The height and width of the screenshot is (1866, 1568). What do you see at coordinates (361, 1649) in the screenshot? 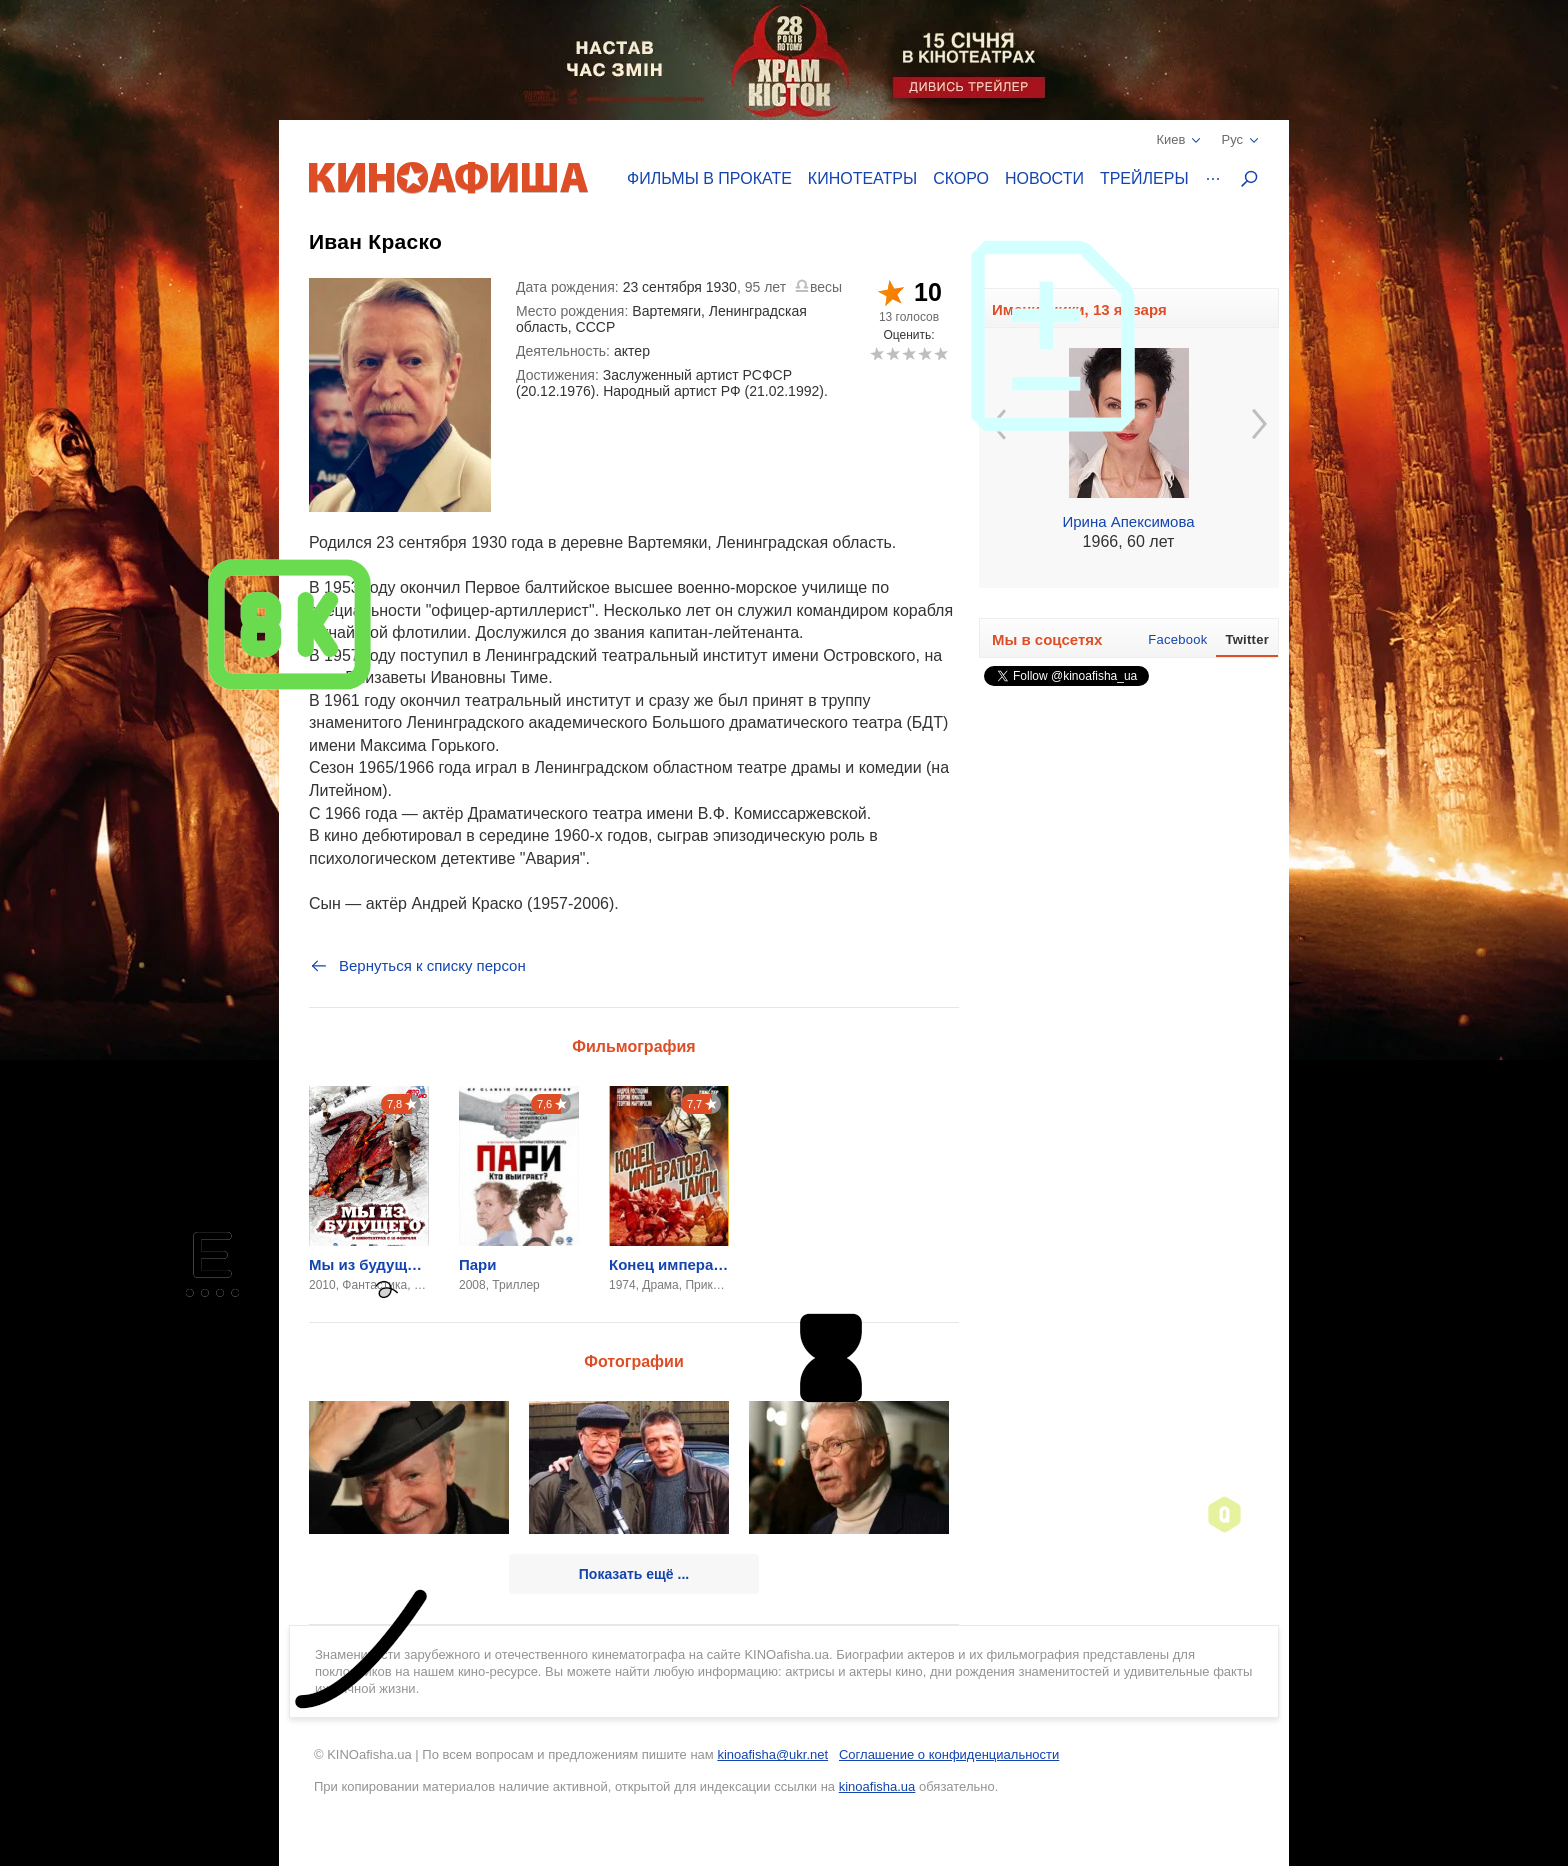
I see `apply ease-in animation timing` at bounding box center [361, 1649].